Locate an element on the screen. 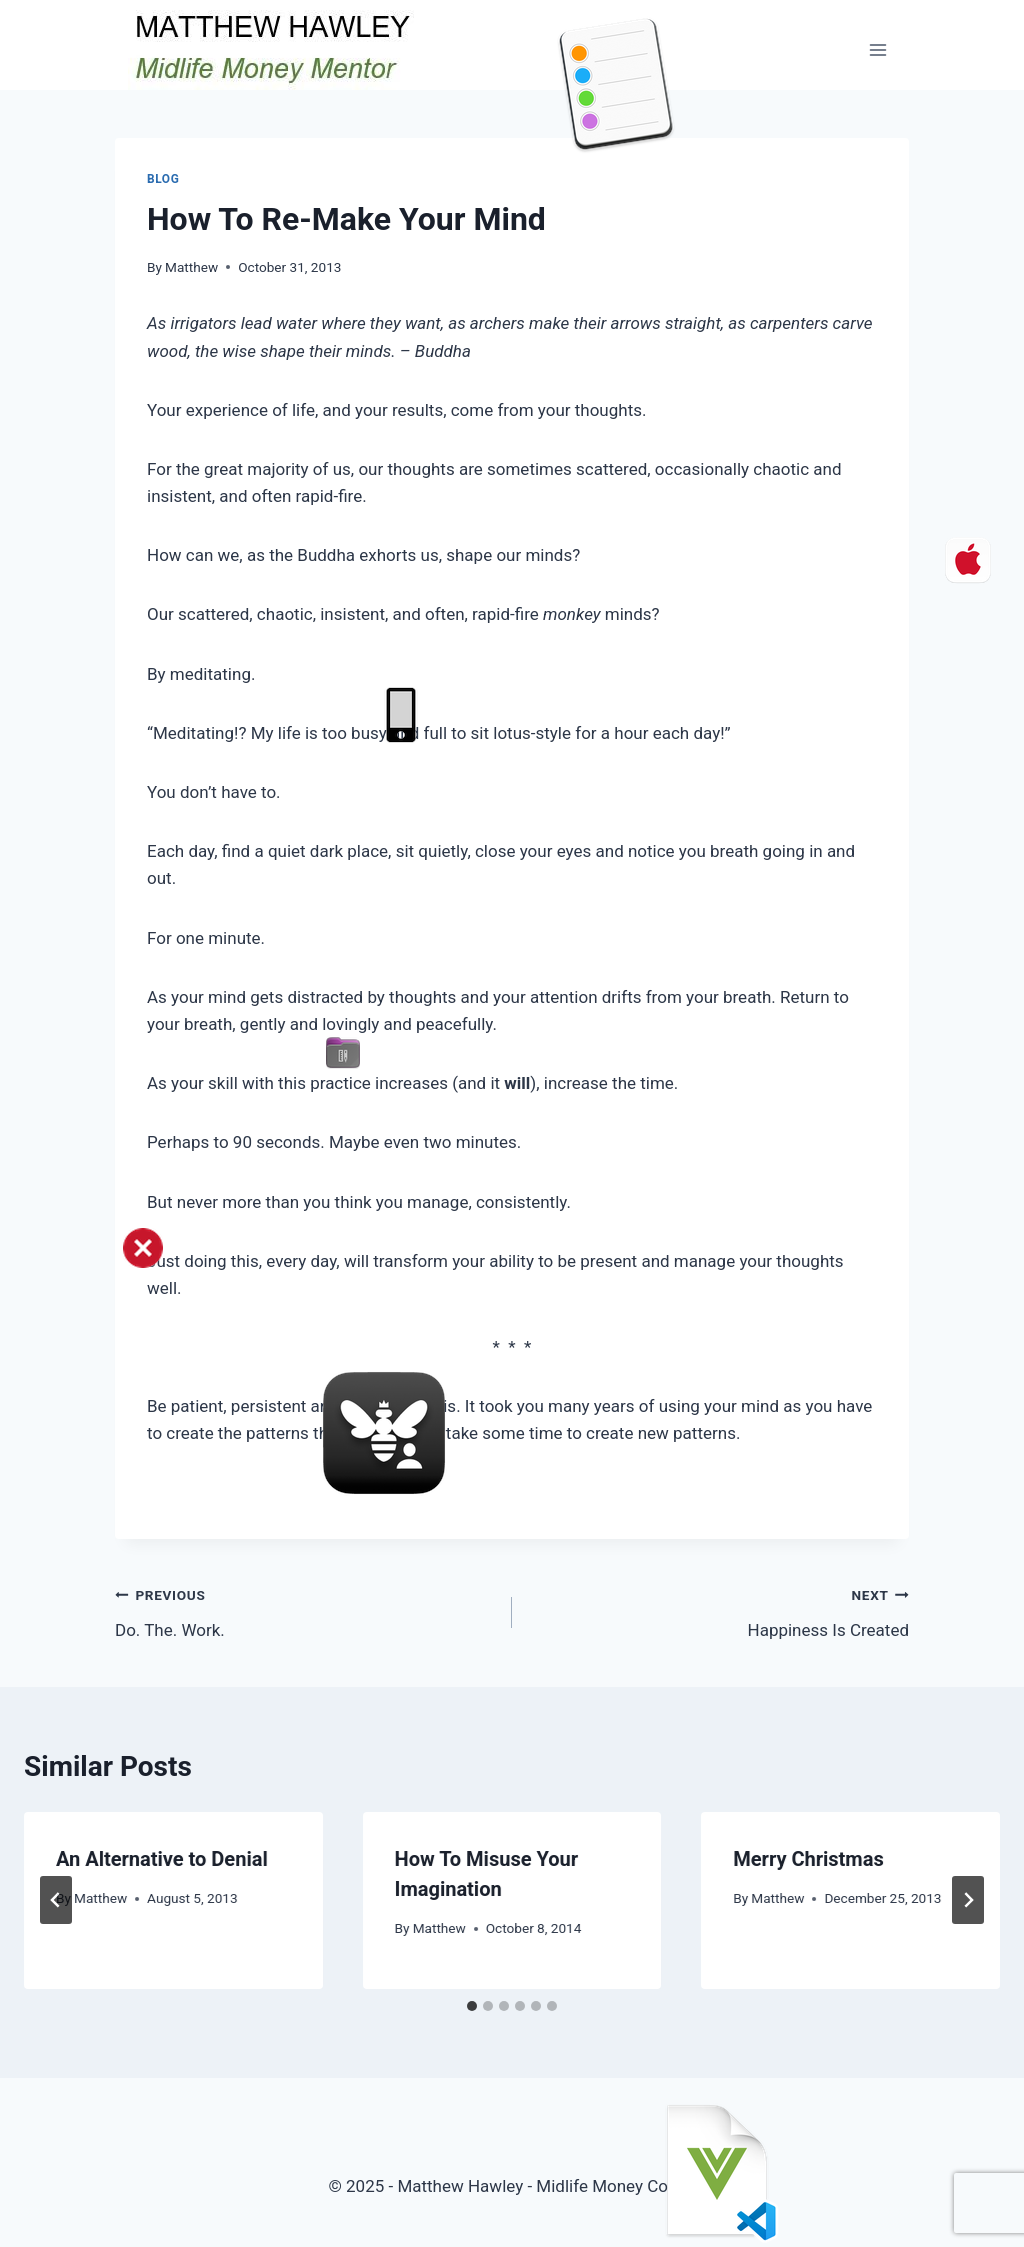 The width and height of the screenshot is (1024, 2247). open the reminders app is located at coordinates (615, 85).